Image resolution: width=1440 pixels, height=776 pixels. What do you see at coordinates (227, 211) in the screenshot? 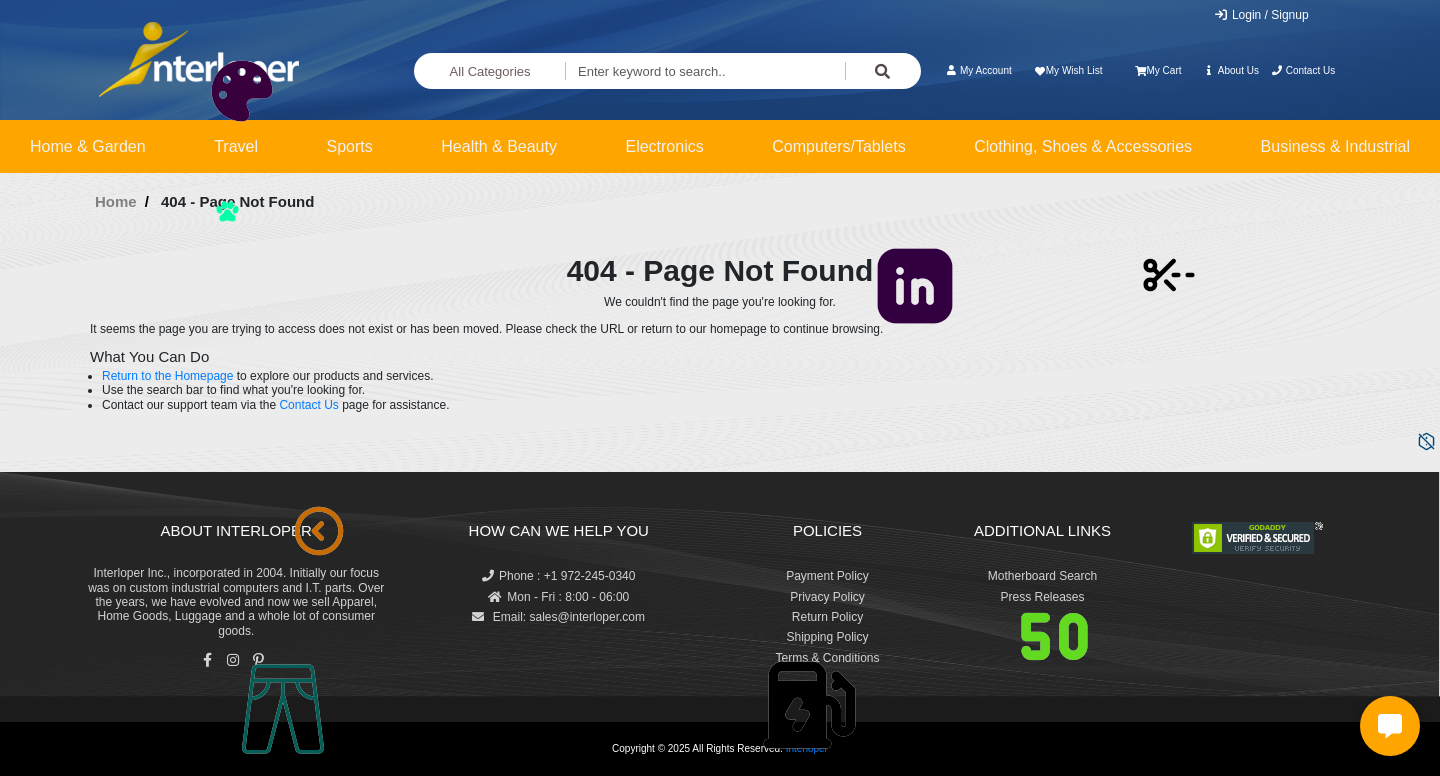
I see `access pet-related features or settings` at bounding box center [227, 211].